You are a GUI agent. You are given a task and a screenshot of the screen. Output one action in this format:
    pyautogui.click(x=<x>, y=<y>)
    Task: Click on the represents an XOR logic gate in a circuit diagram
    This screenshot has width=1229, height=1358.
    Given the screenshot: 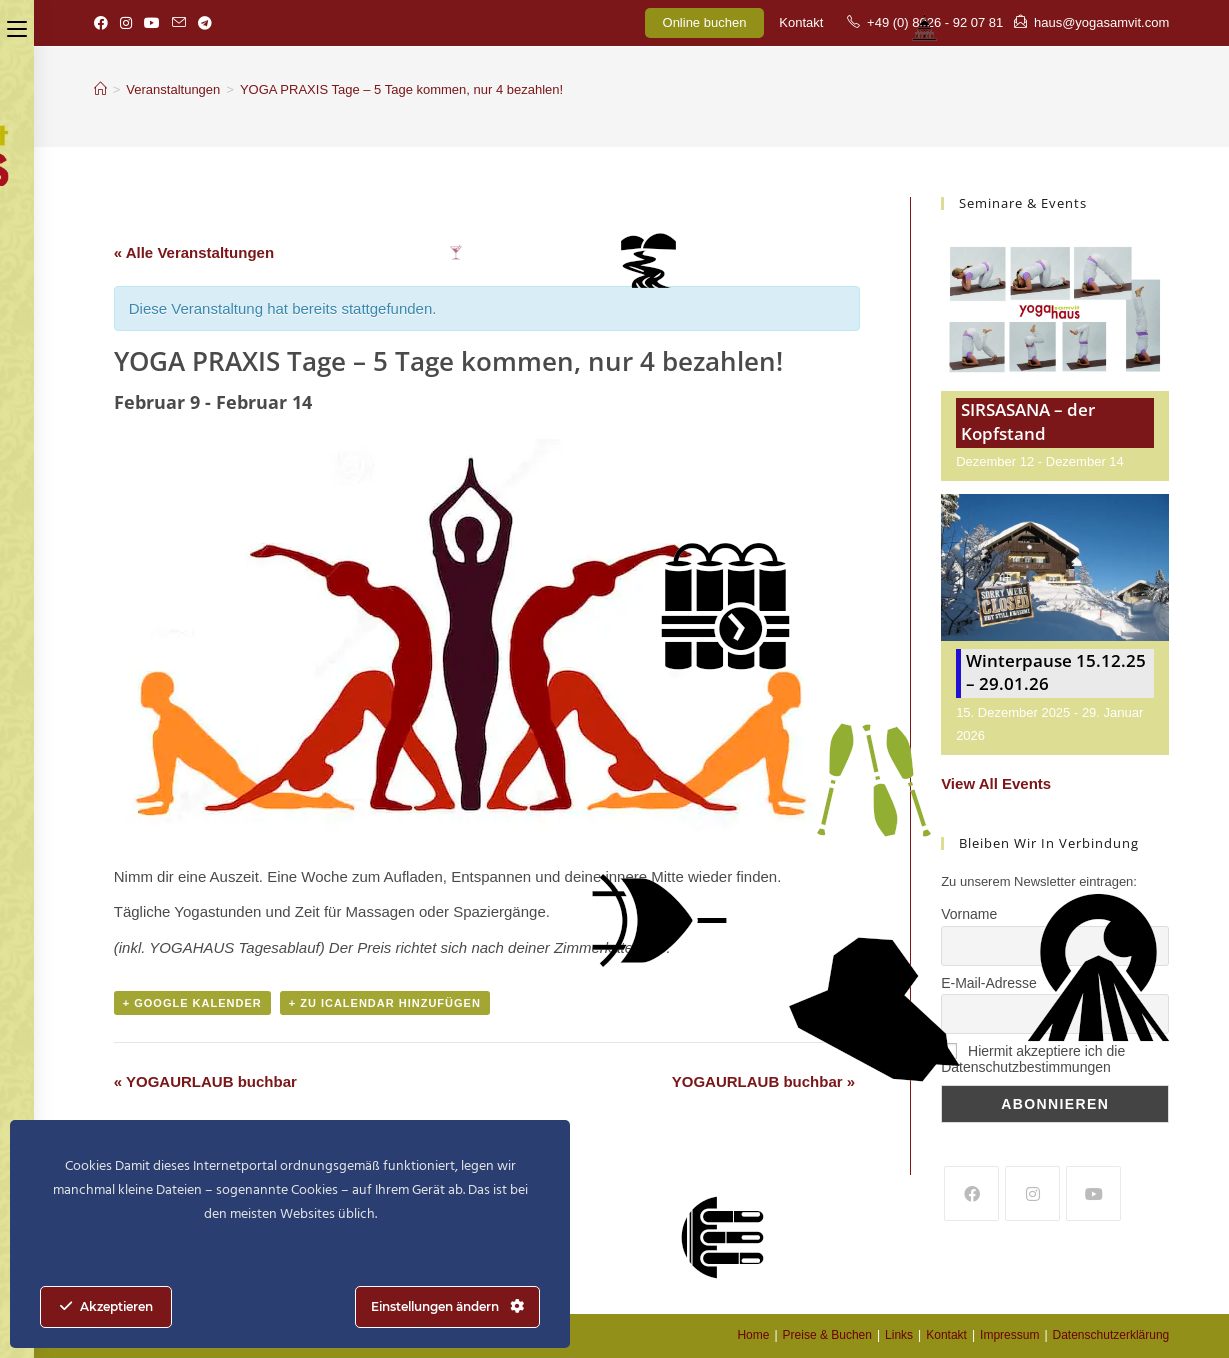 What is the action you would take?
    pyautogui.click(x=659, y=920)
    